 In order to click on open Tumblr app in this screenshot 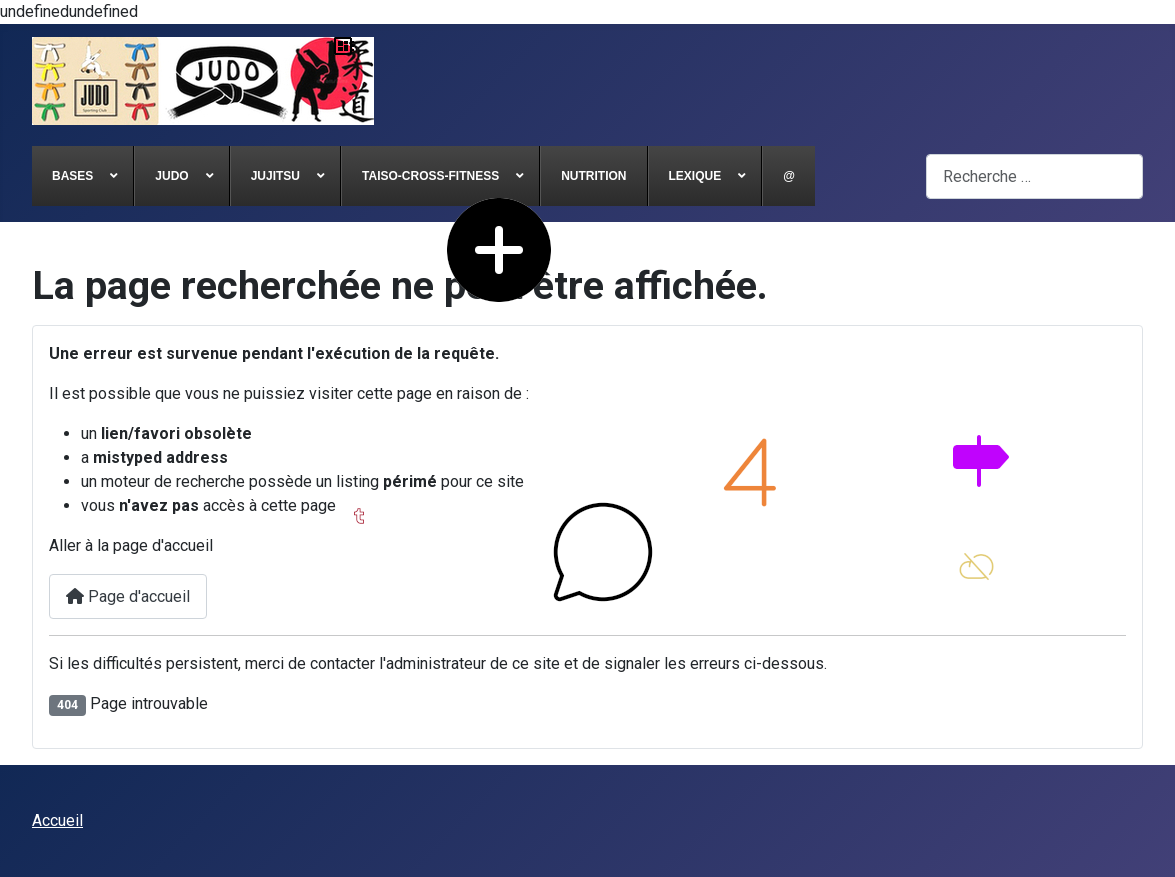, I will do `click(359, 516)`.